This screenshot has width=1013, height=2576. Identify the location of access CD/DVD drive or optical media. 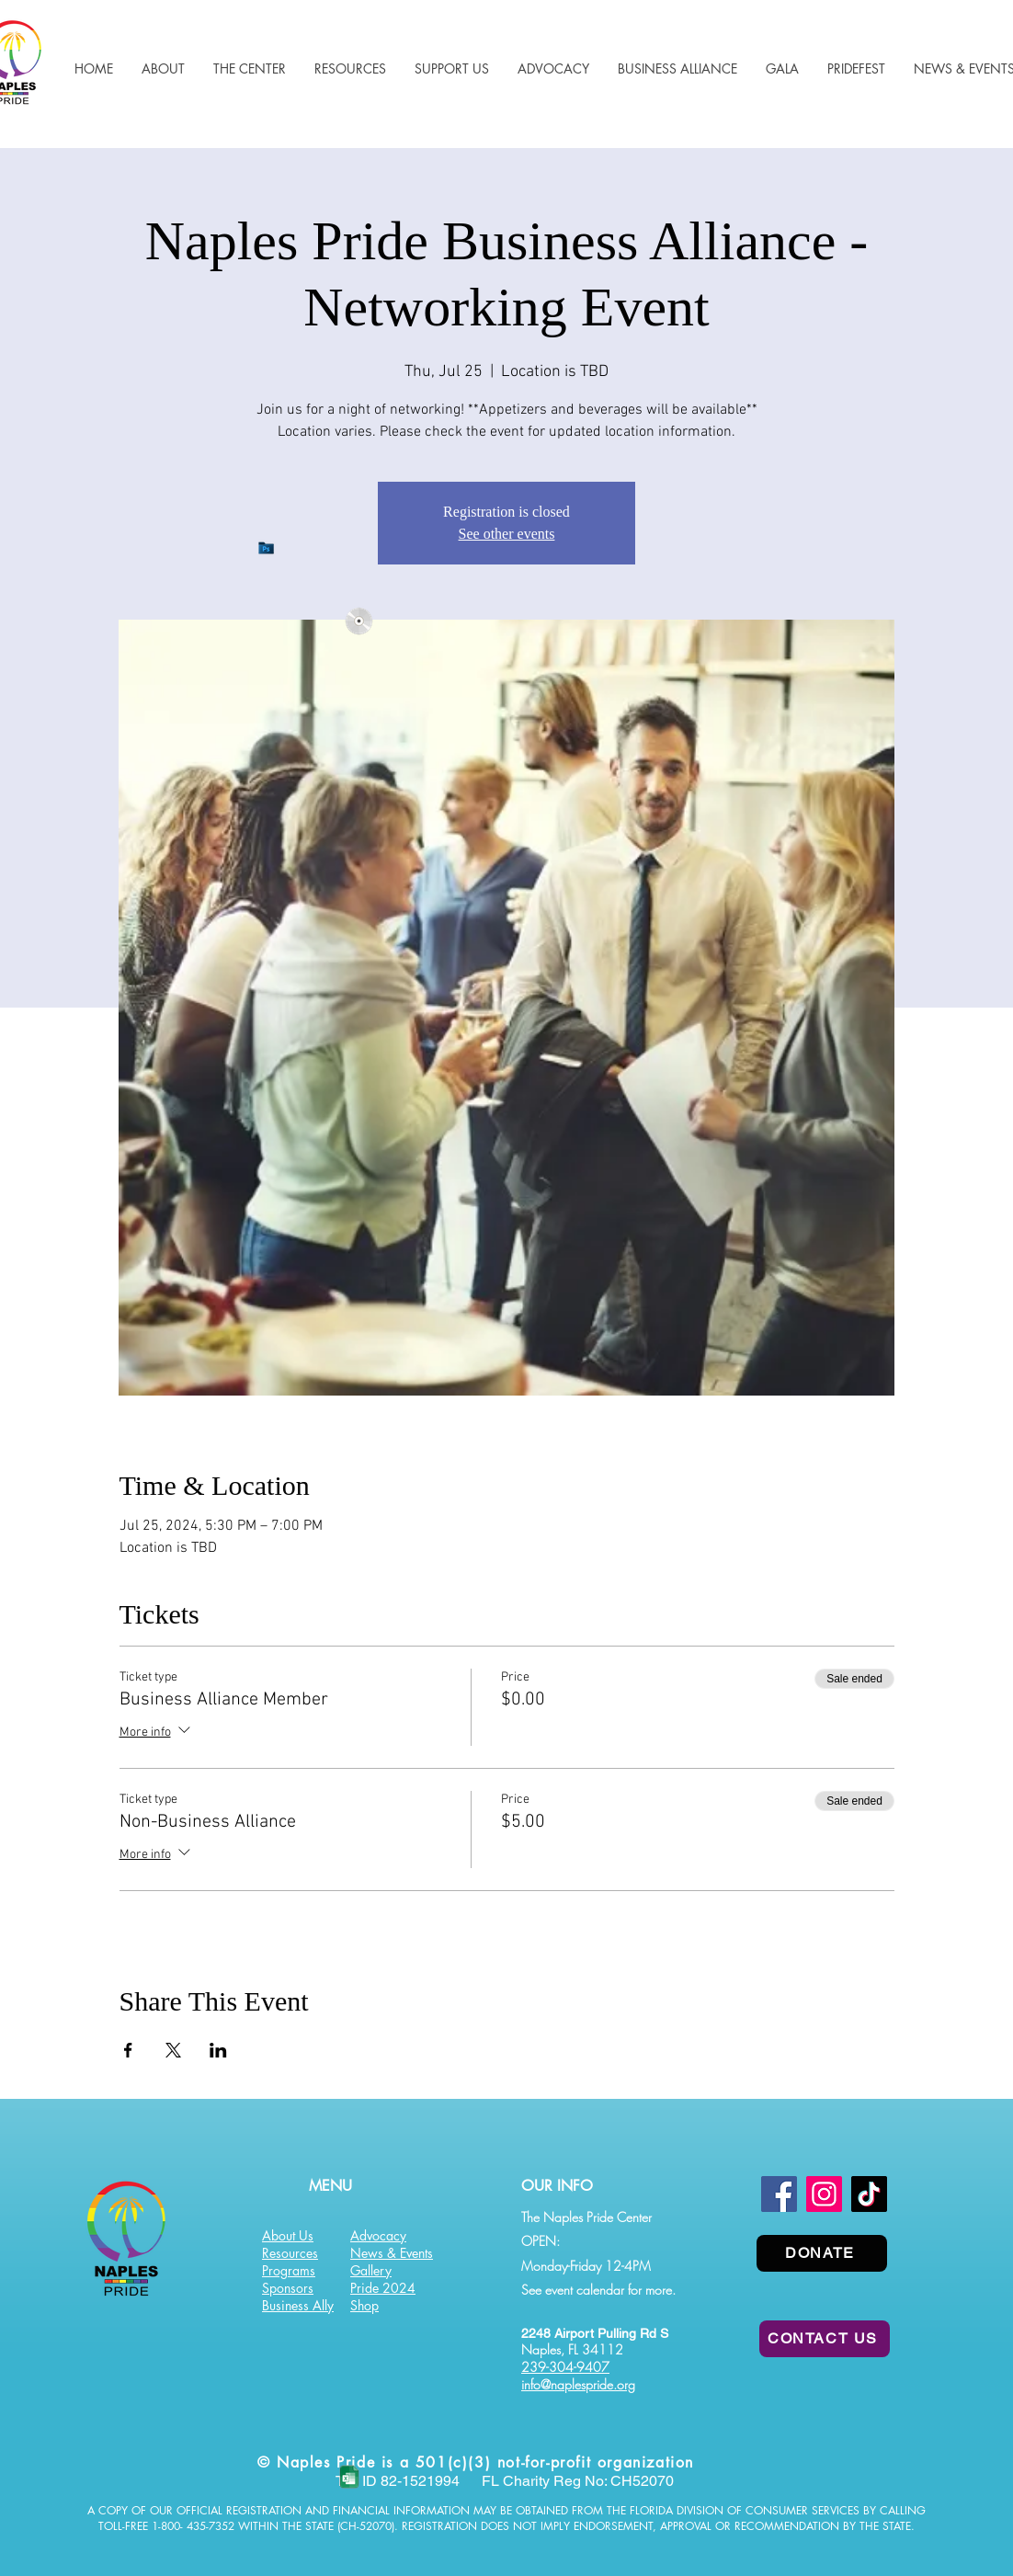
(359, 621).